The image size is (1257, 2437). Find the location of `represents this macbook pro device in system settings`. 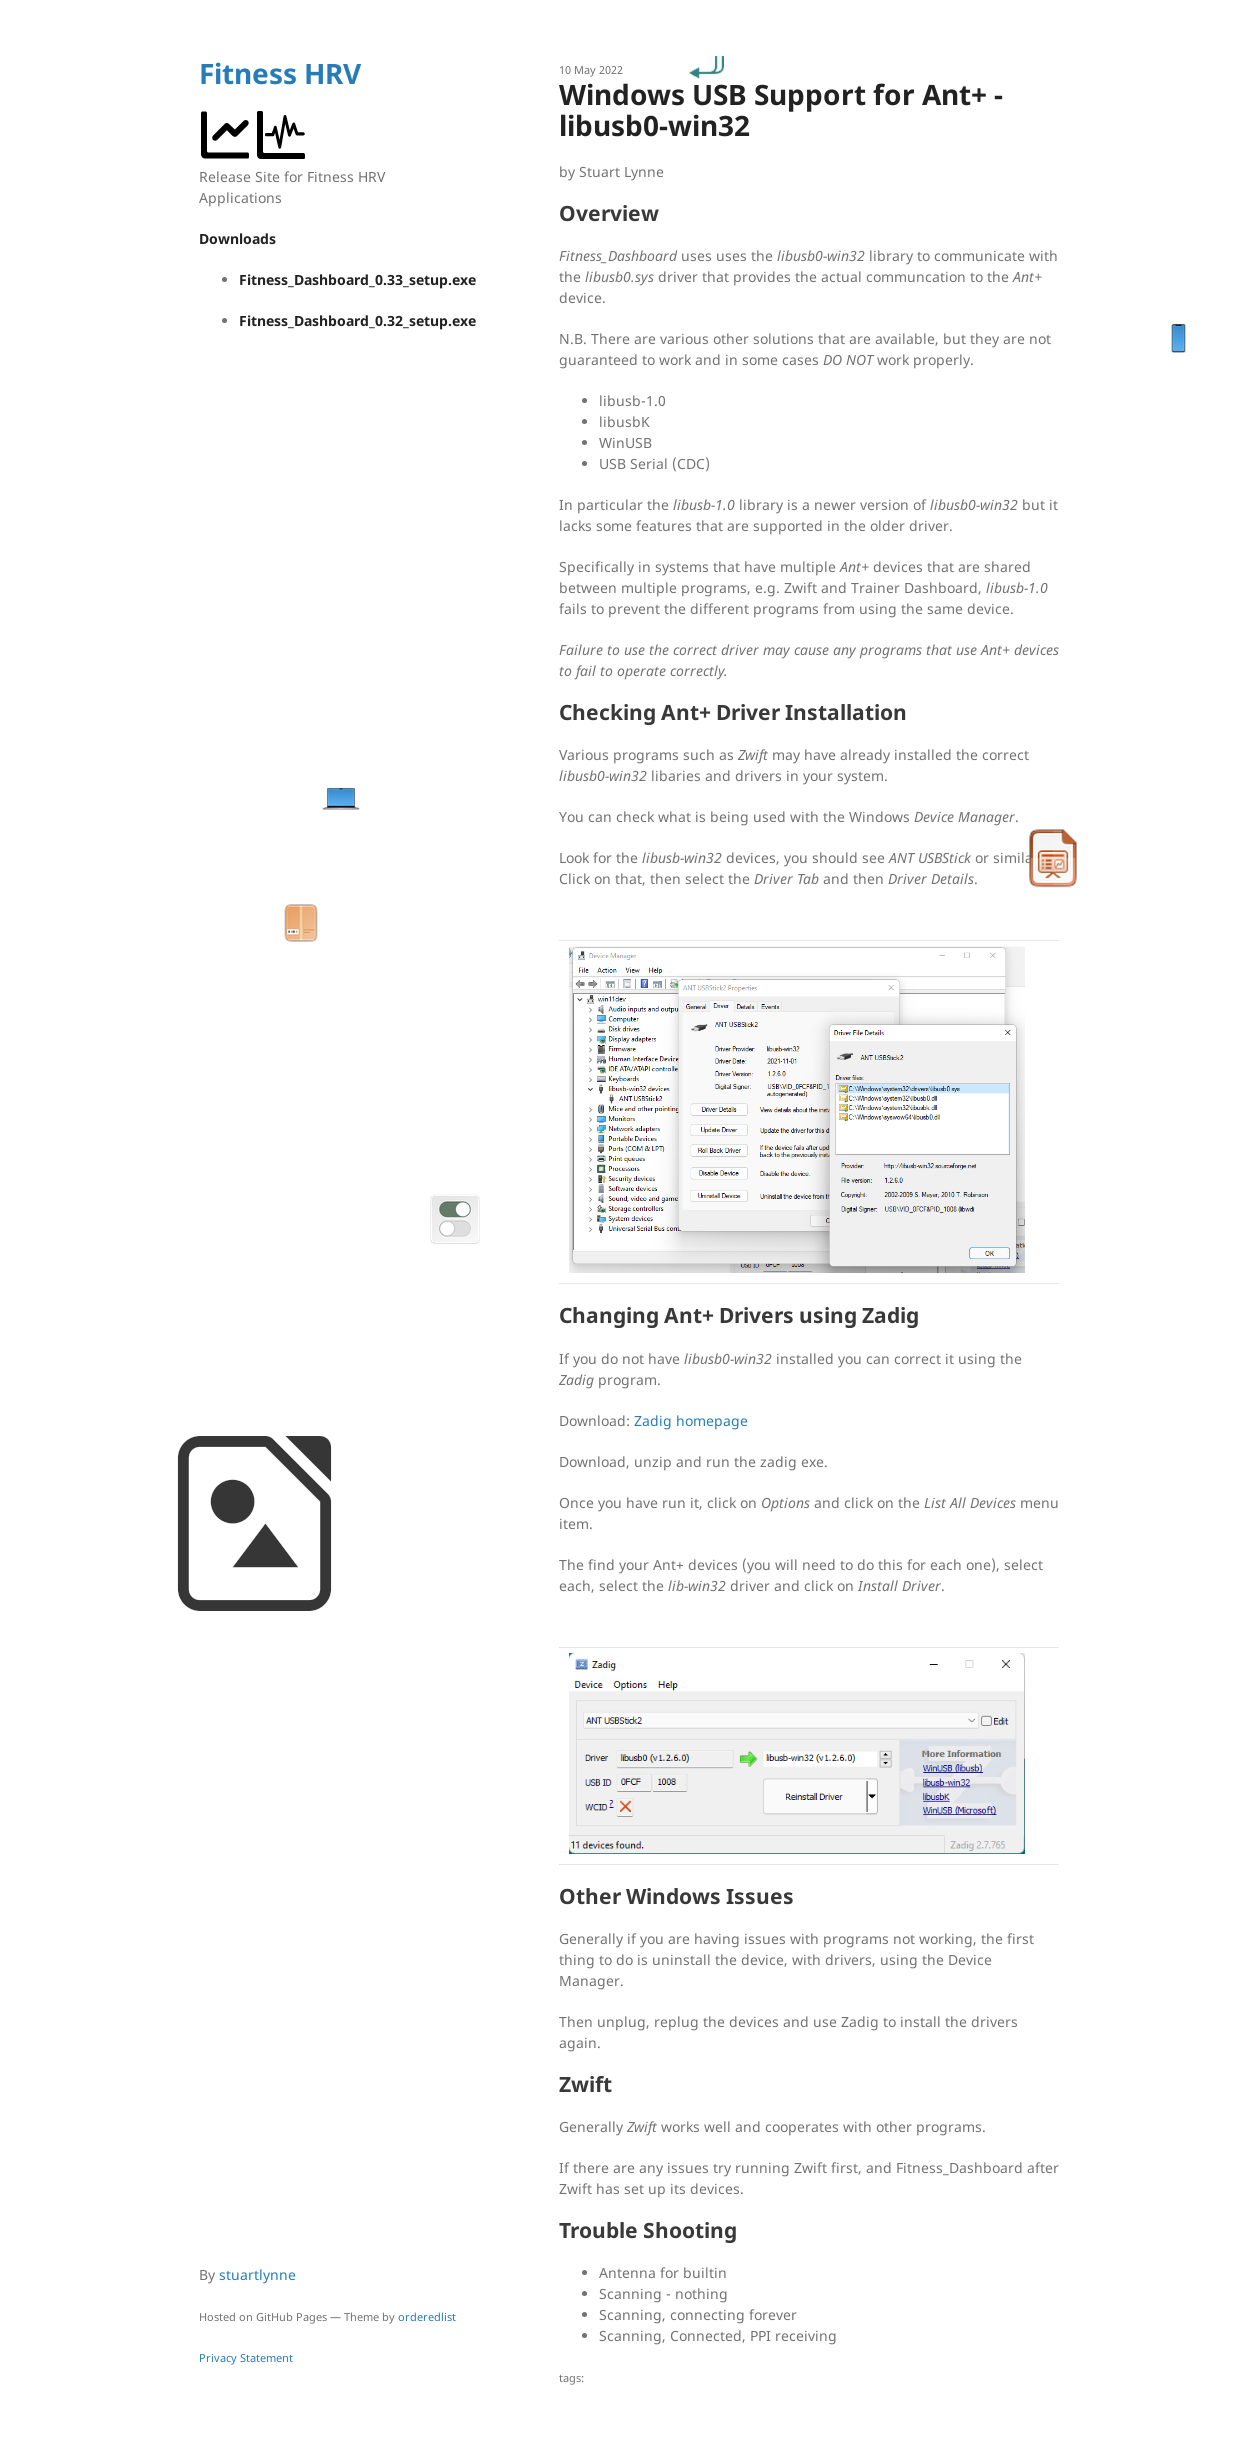

represents this macbook pro device in system settings is located at coordinates (341, 796).